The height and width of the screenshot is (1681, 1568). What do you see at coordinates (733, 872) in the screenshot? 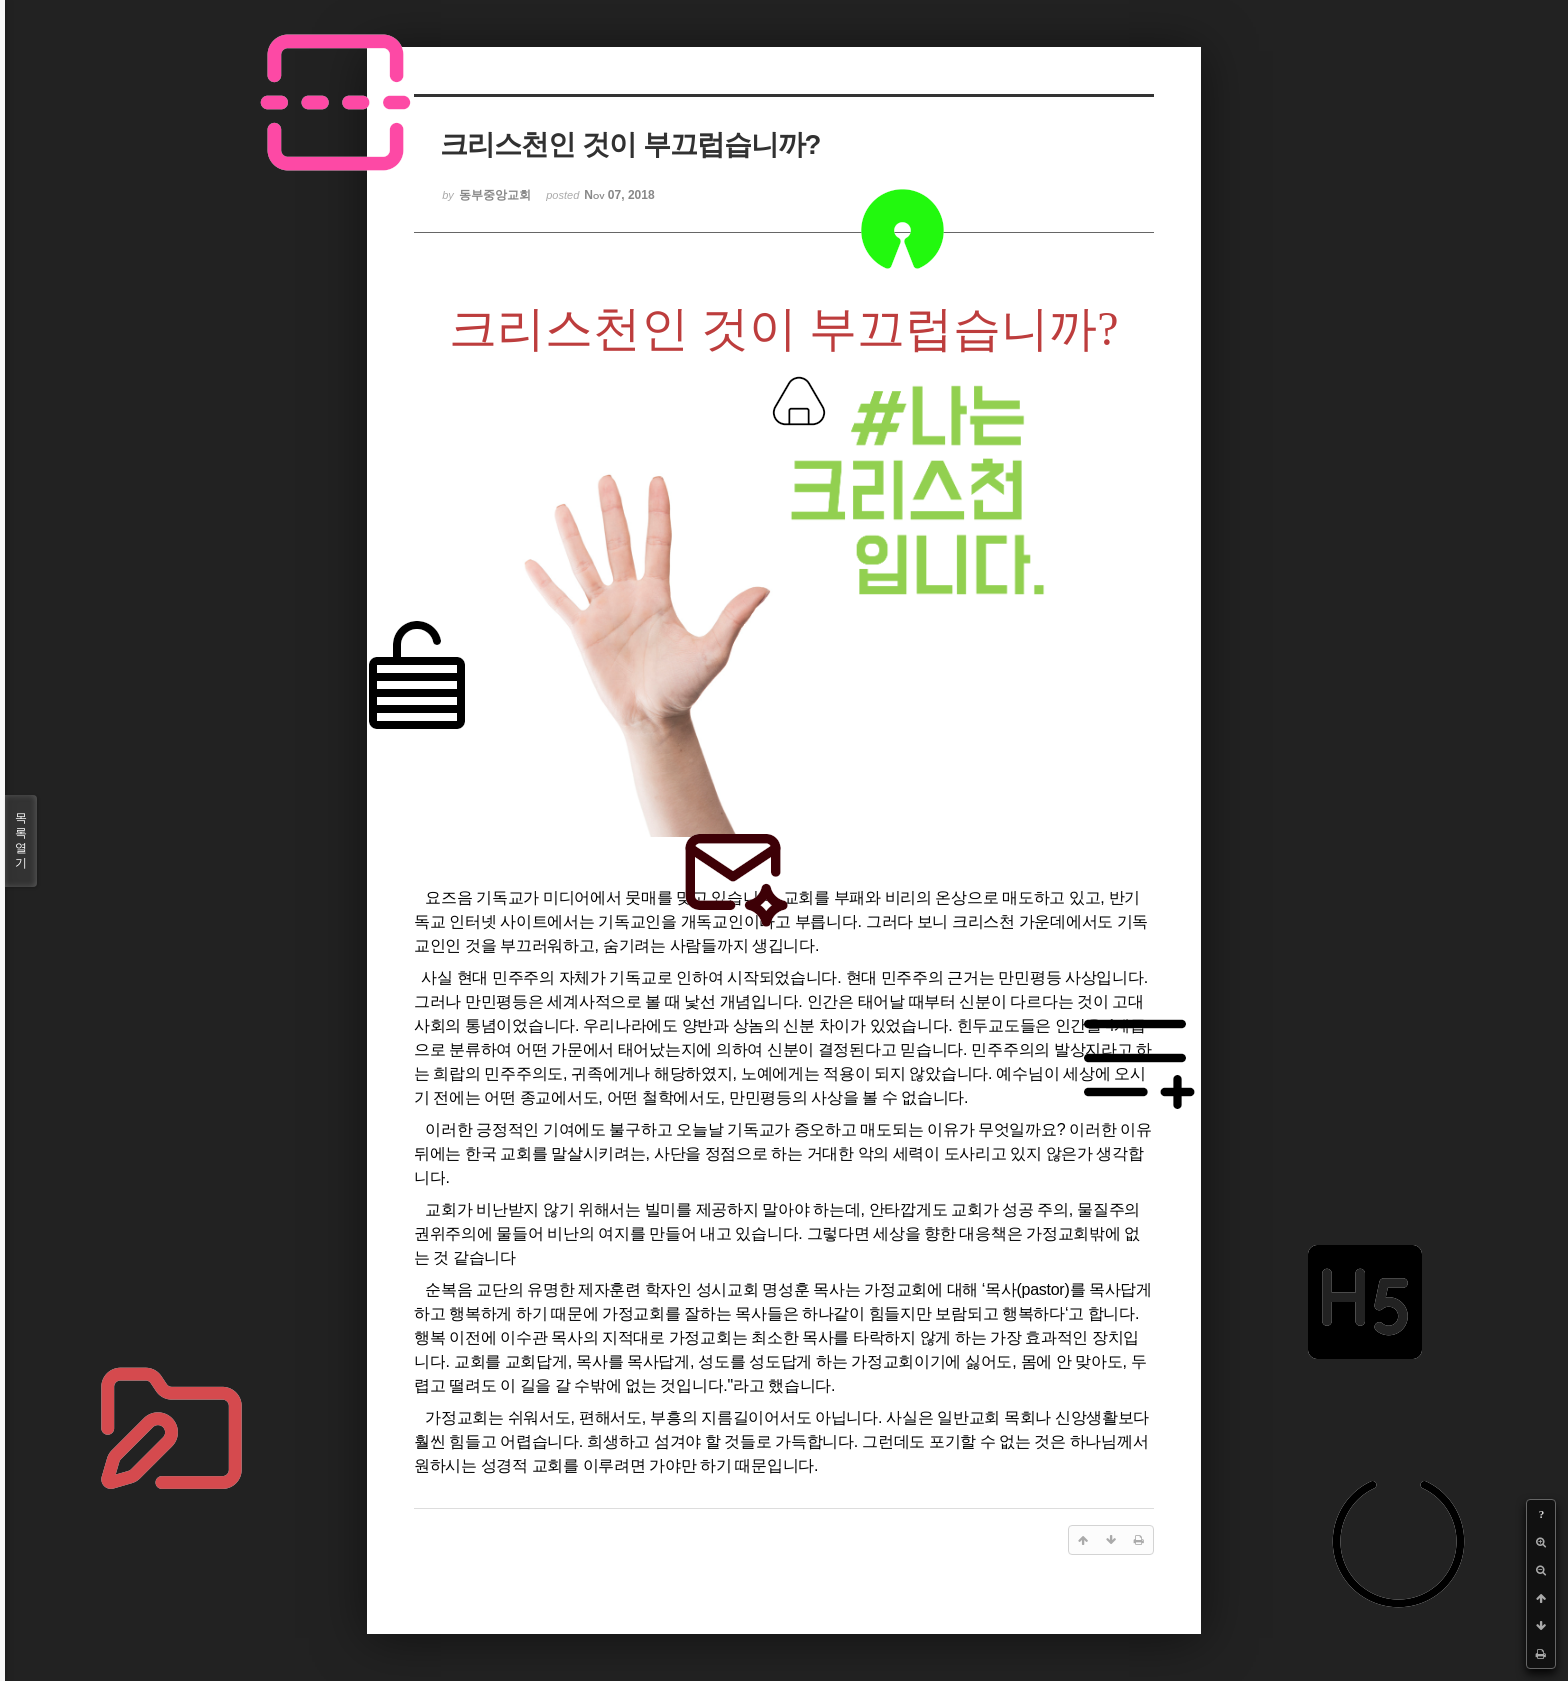
I see `AI-powered email or smart compose feature` at bounding box center [733, 872].